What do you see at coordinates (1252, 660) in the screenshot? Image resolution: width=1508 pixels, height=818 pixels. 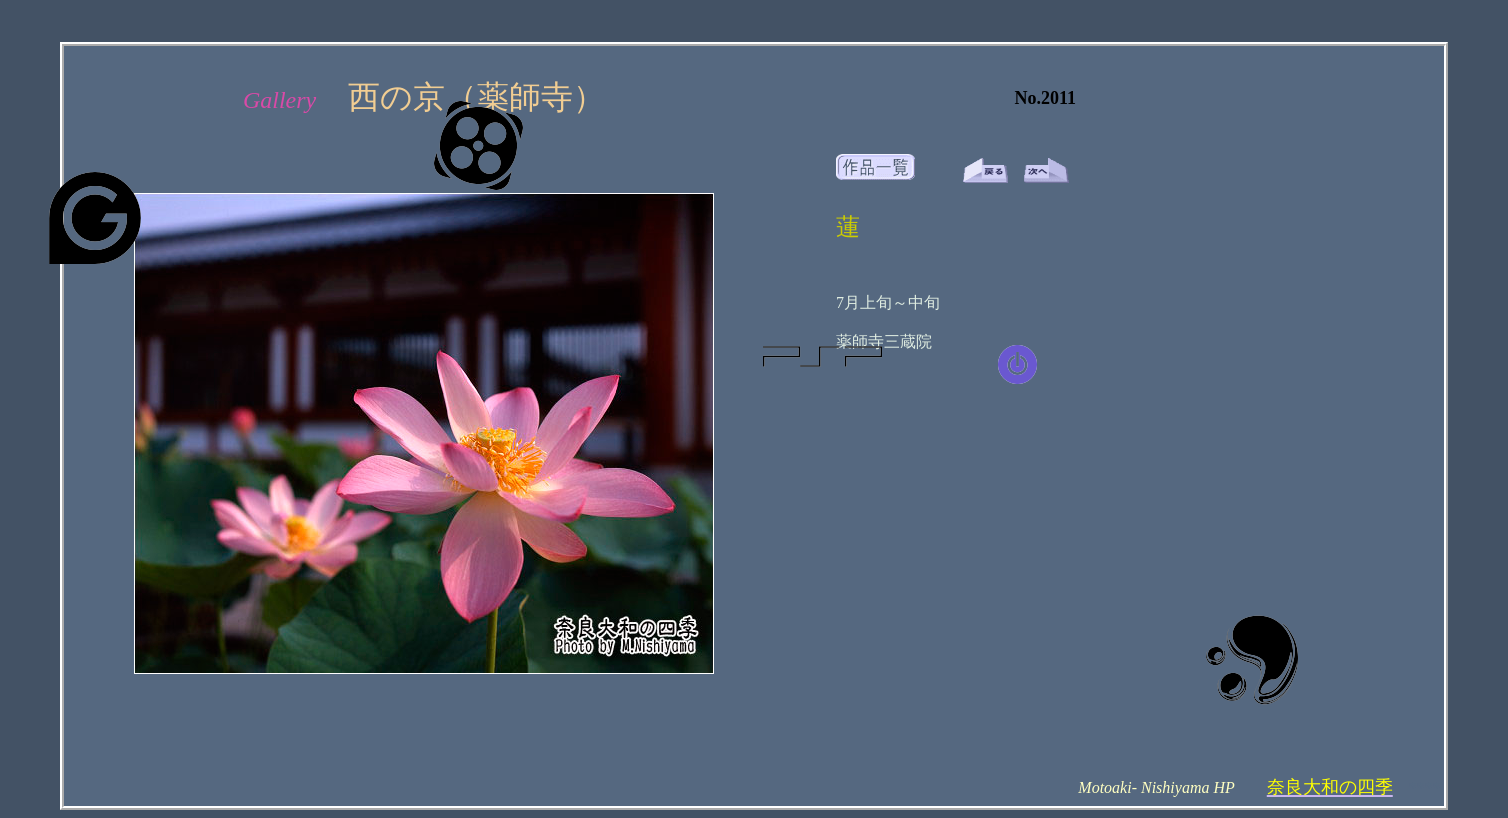 I see `mercurial version control system logo` at bounding box center [1252, 660].